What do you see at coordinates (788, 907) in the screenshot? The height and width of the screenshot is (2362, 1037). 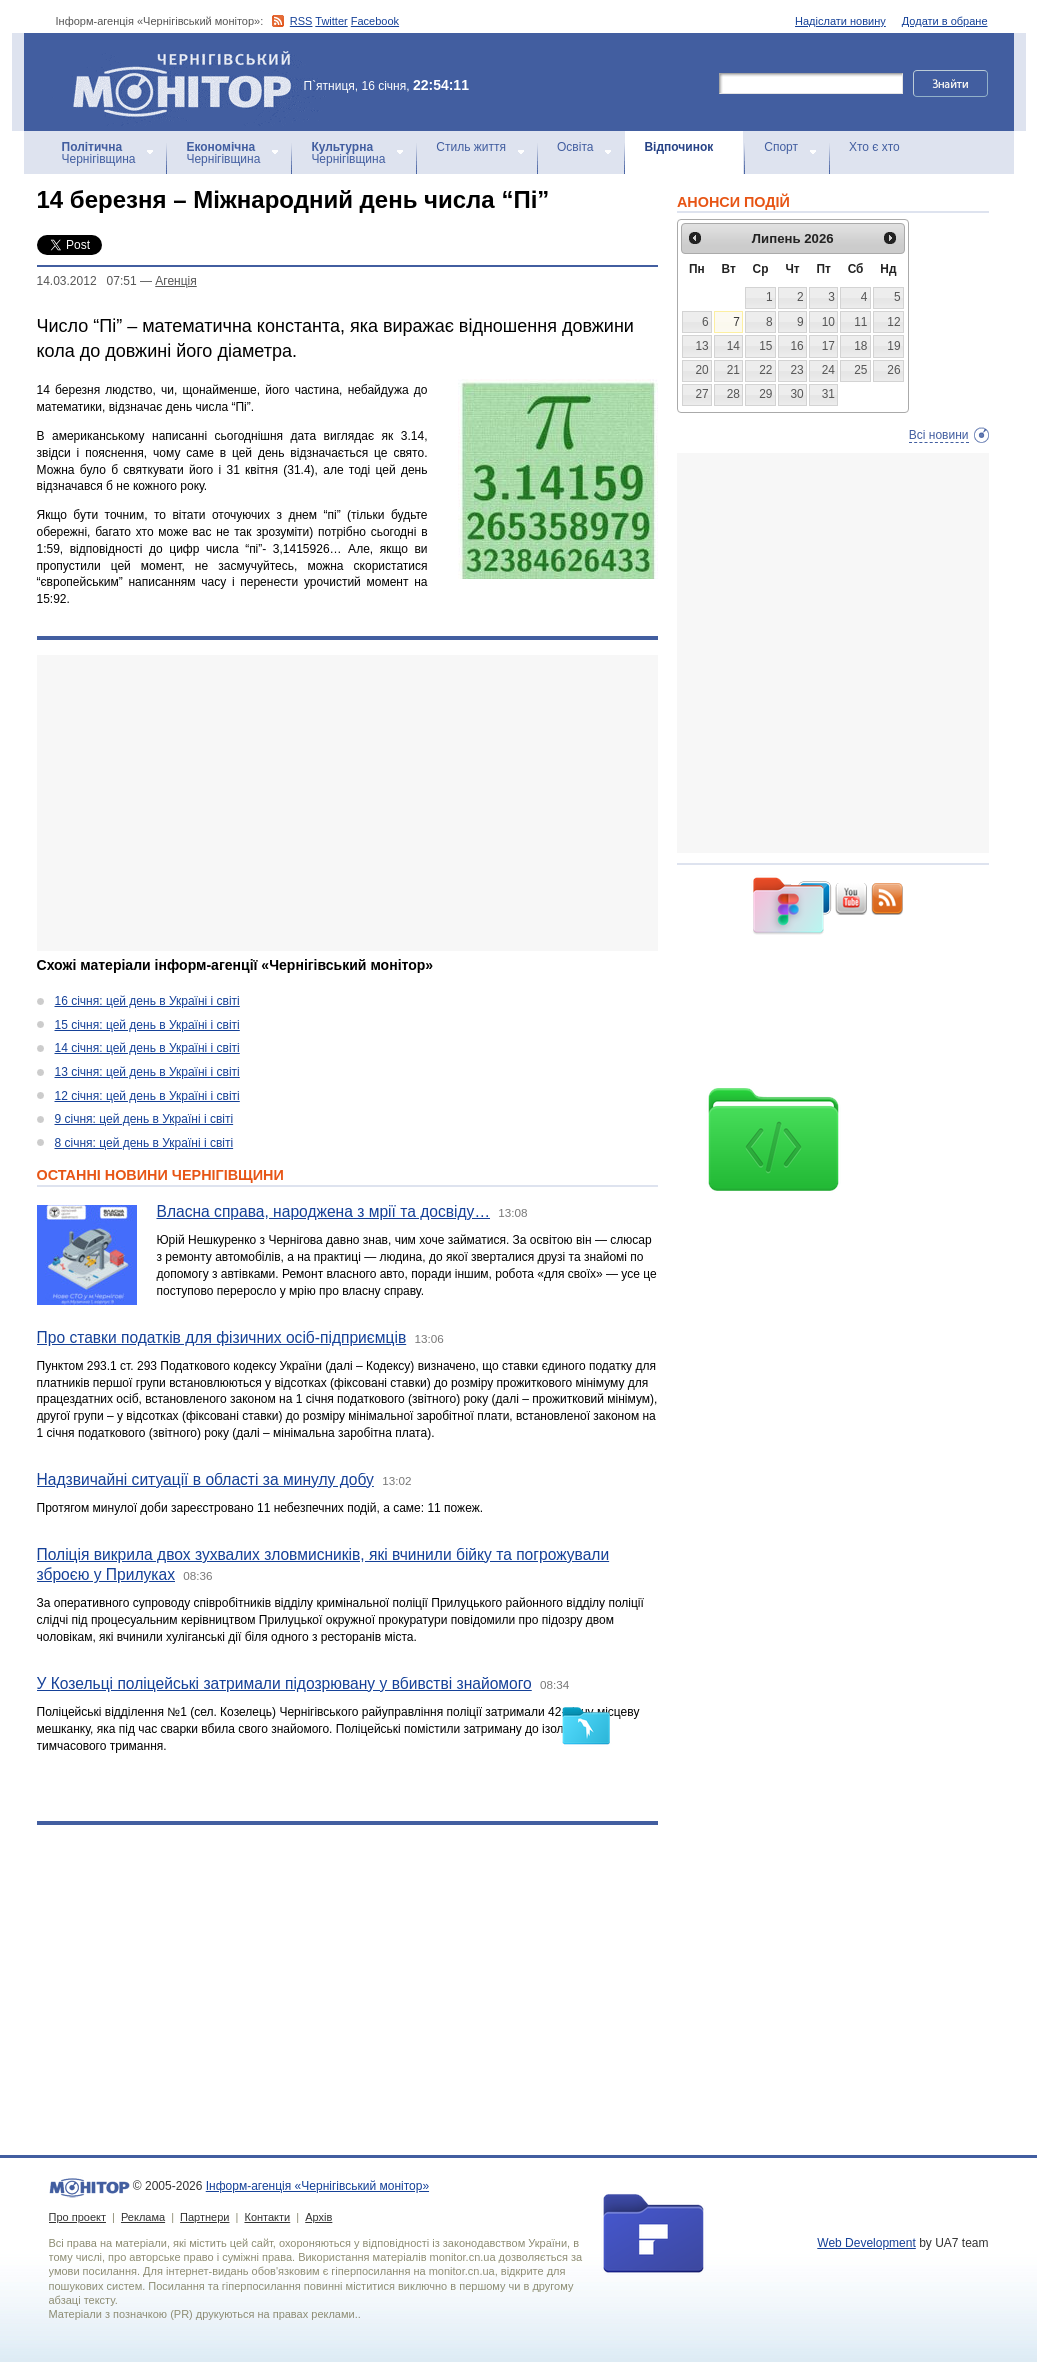 I see `open folder containing figma design files` at bounding box center [788, 907].